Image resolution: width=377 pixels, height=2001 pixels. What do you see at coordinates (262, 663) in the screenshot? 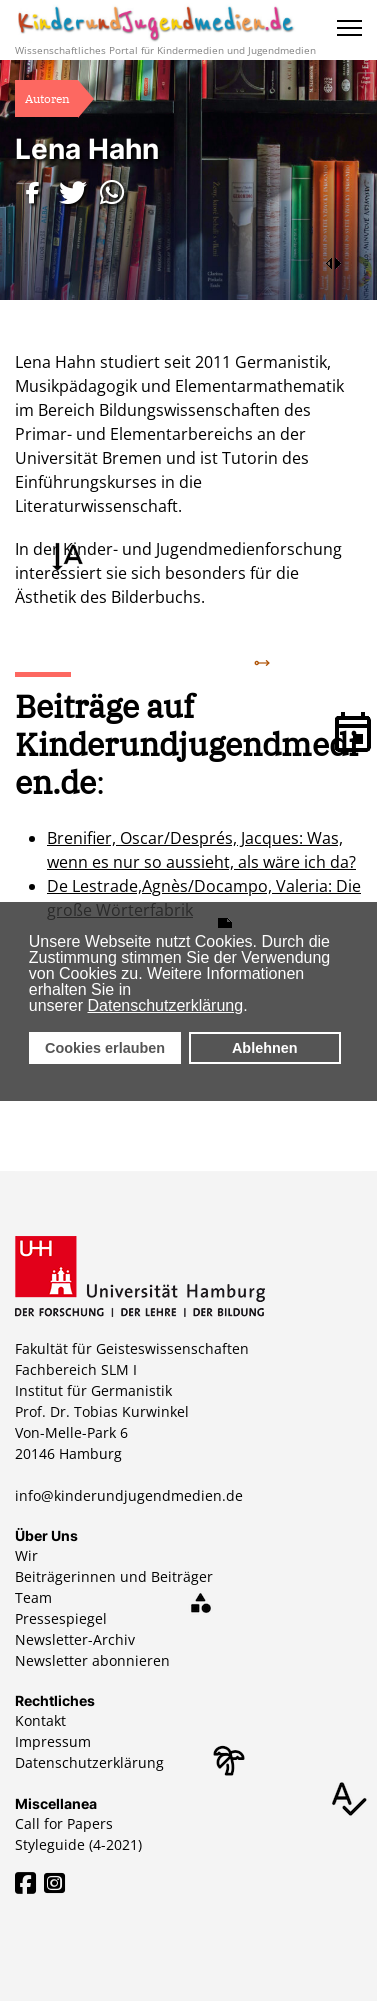
I see `proceed to the next step` at bounding box center [262, 663].